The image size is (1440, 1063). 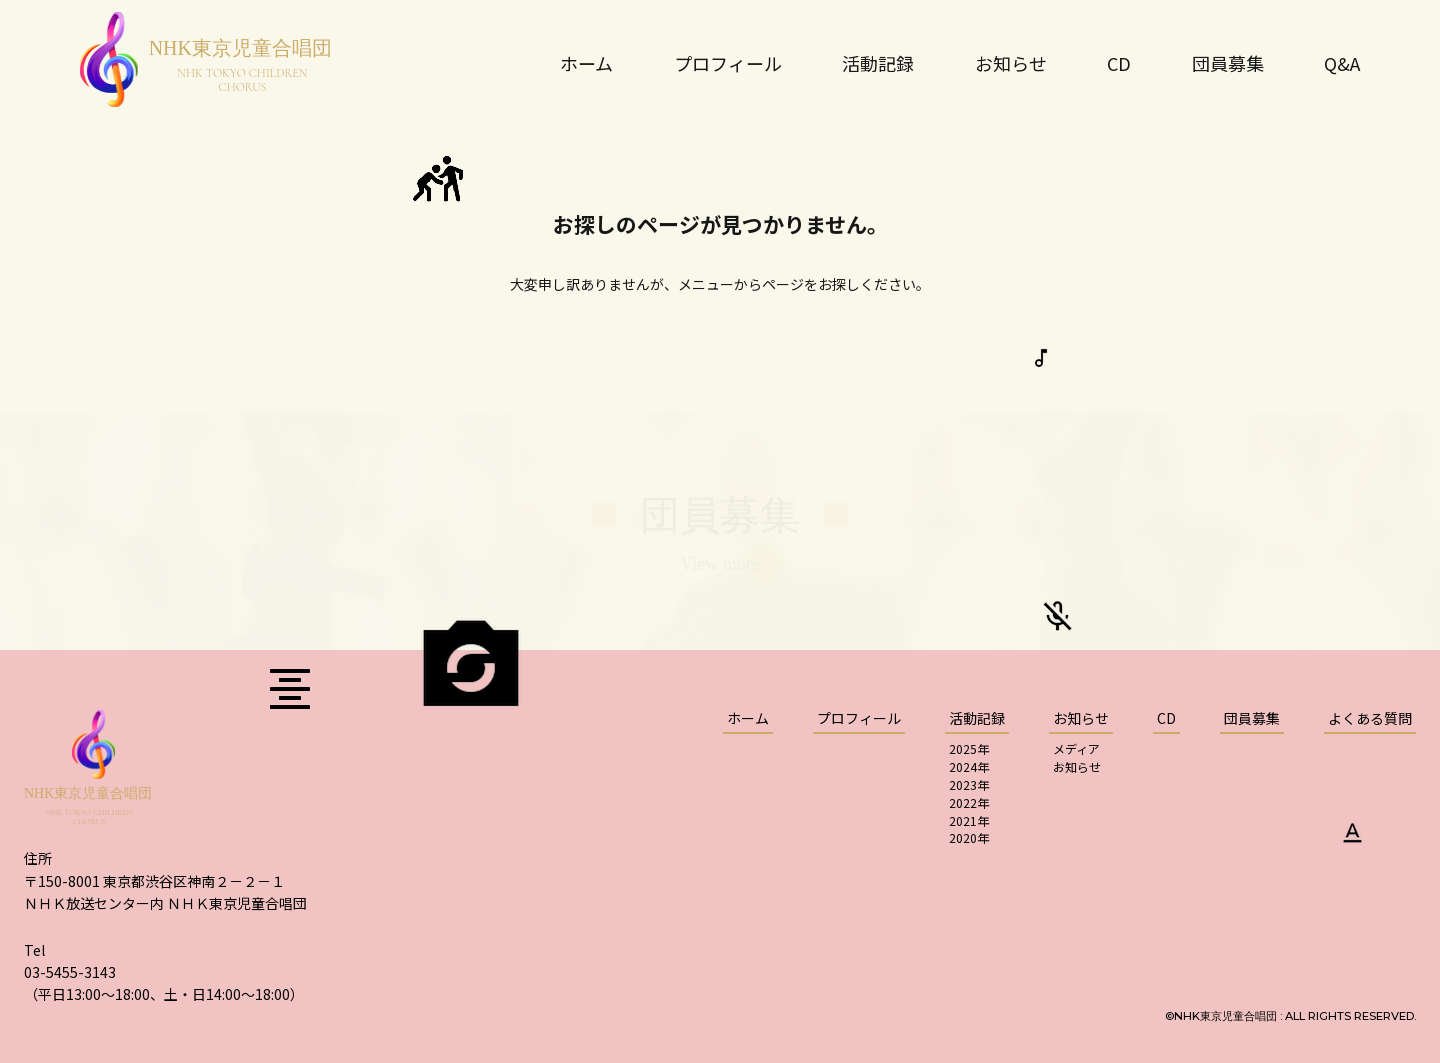 I want to click on access kabaddi sports content, so click(x=437, y=180).